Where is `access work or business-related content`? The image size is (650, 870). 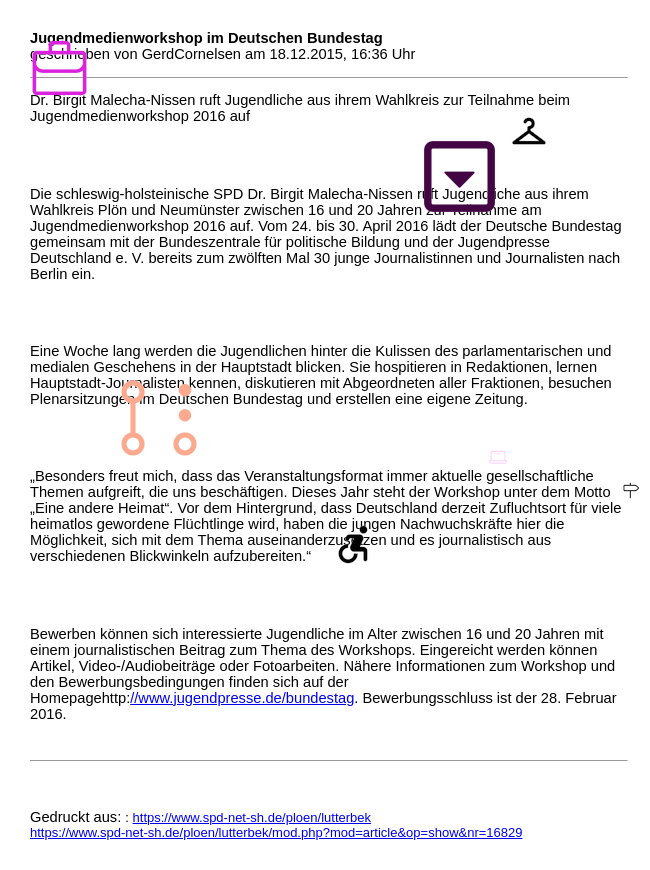
access work or business-related content is located at coordinates (59, 70).